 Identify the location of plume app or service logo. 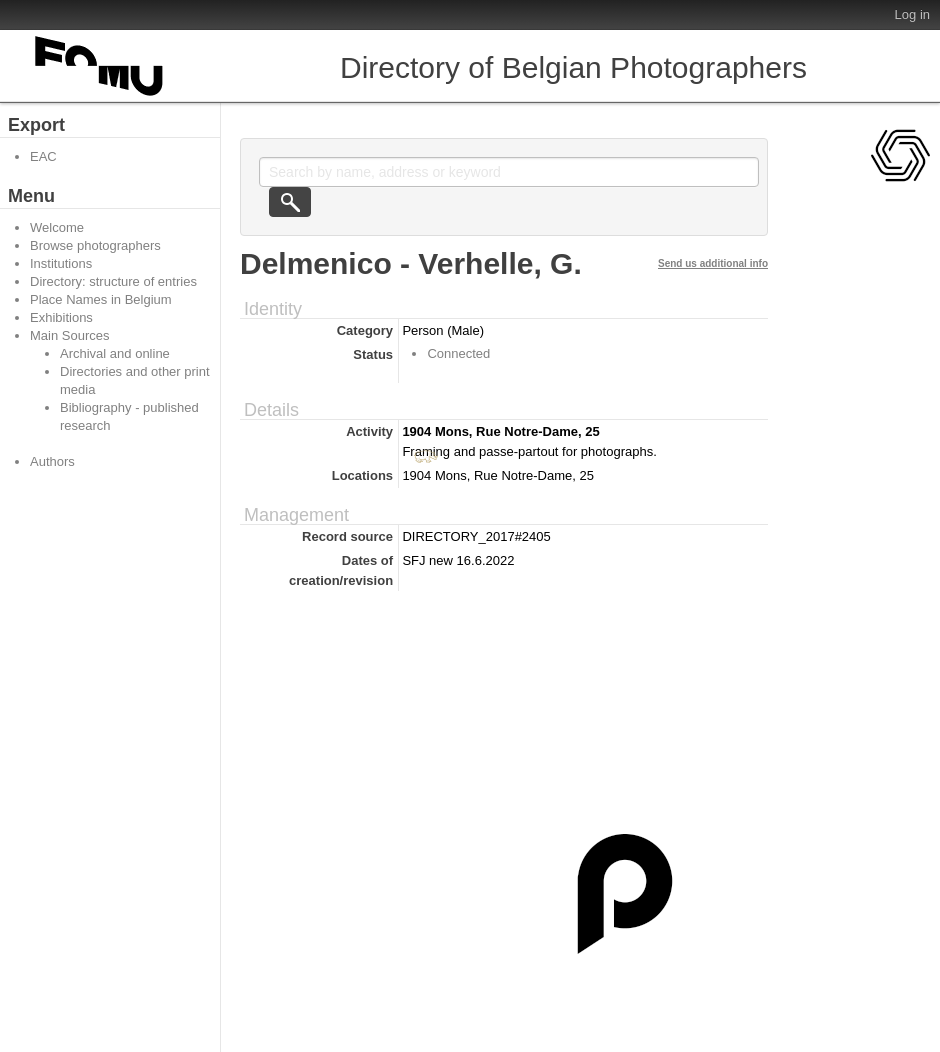
(900, 155).